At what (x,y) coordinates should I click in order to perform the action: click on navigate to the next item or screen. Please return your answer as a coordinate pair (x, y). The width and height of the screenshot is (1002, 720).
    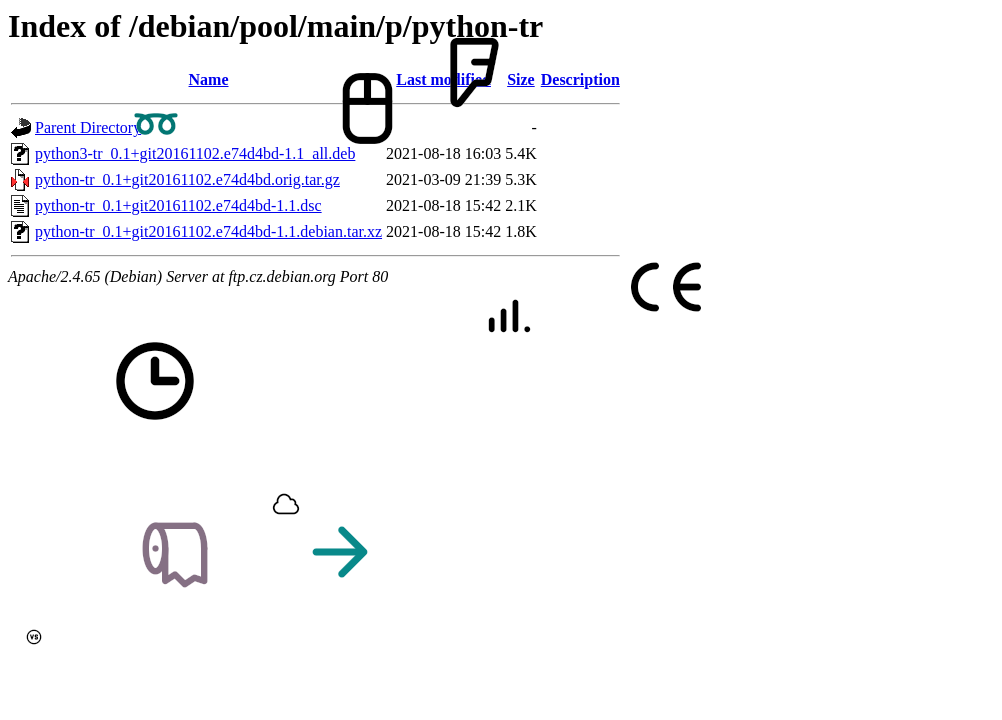
    Looking at the image, I should click on (340, 552).